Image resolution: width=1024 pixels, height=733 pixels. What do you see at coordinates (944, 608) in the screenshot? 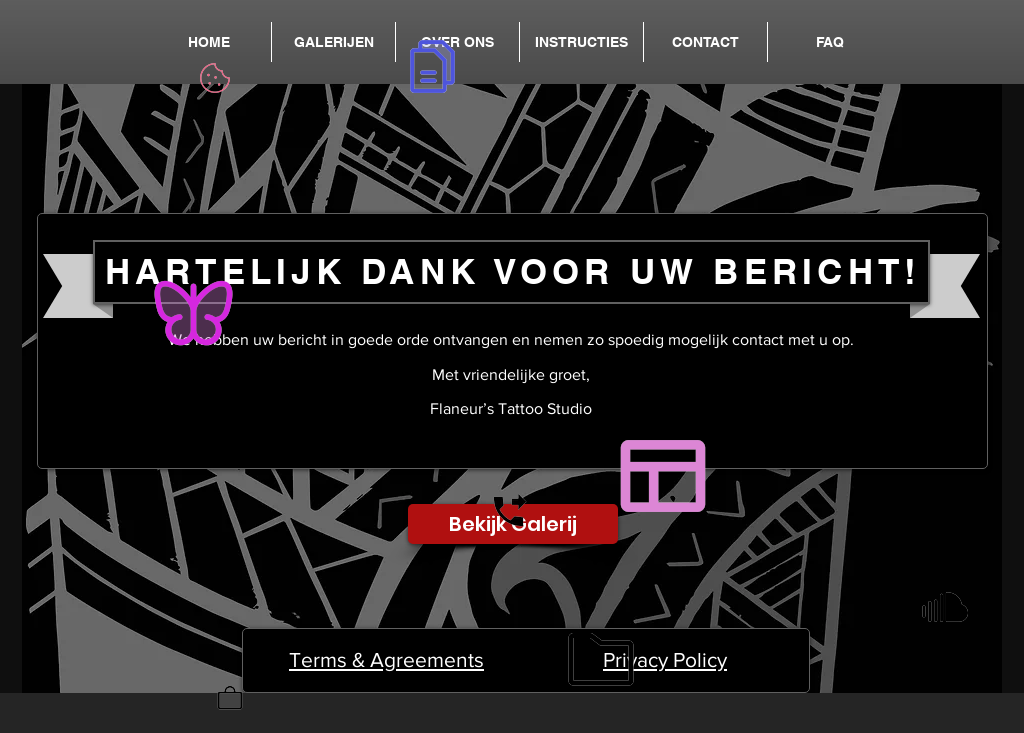
I see `open soundcloud app` at bounding box center [944, 608].